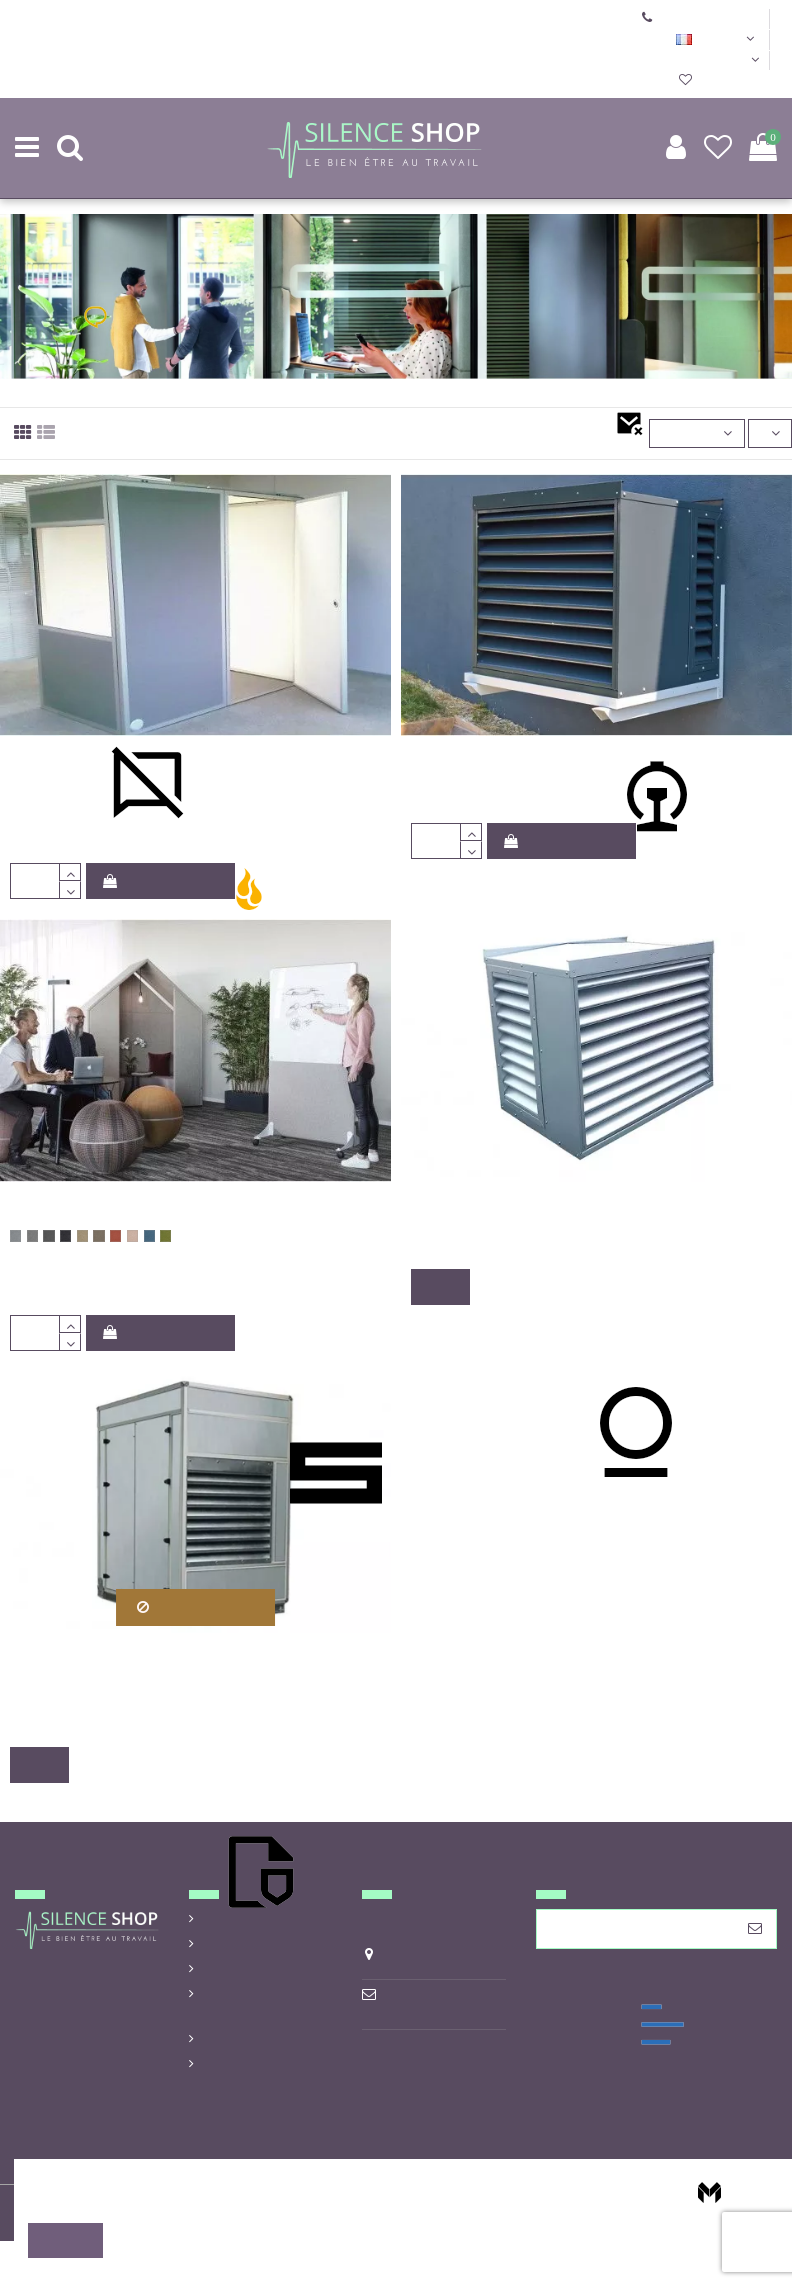 This screenshot has height=2286, width=792. I want to click on view horizontal bar chart data, so click(661, 2024).